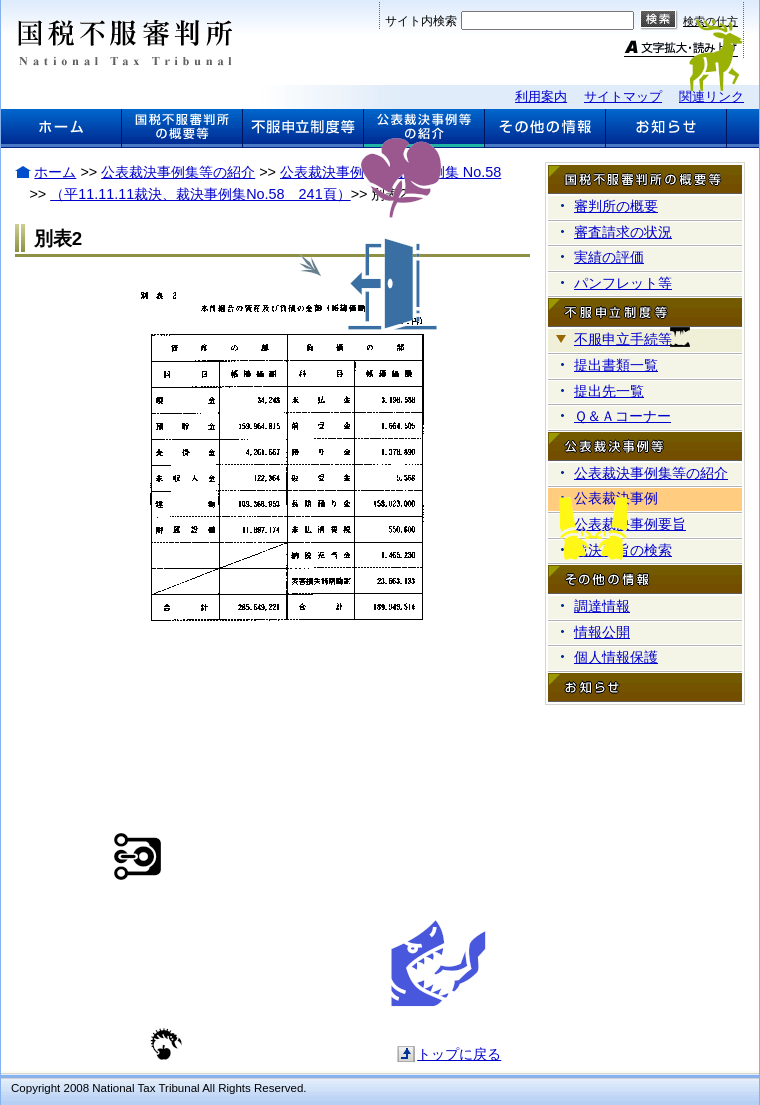 The height and width of the screenshot is (1105, 760). Describe the element at coordinates (310, 265) in the screenshot. I see `equip or select paper arrows as ammunition` at that location.